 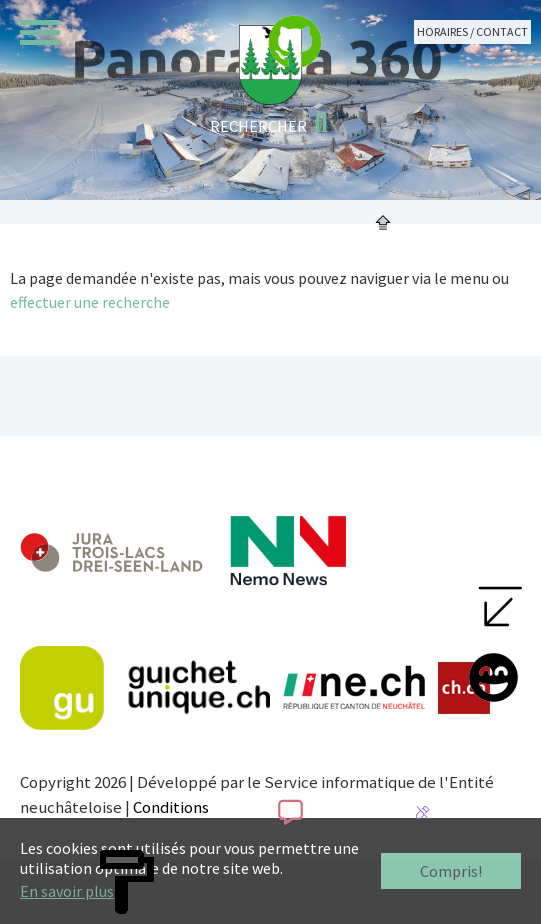 I want to click on move item to bottom-left corner, so click(x=498, y=606).